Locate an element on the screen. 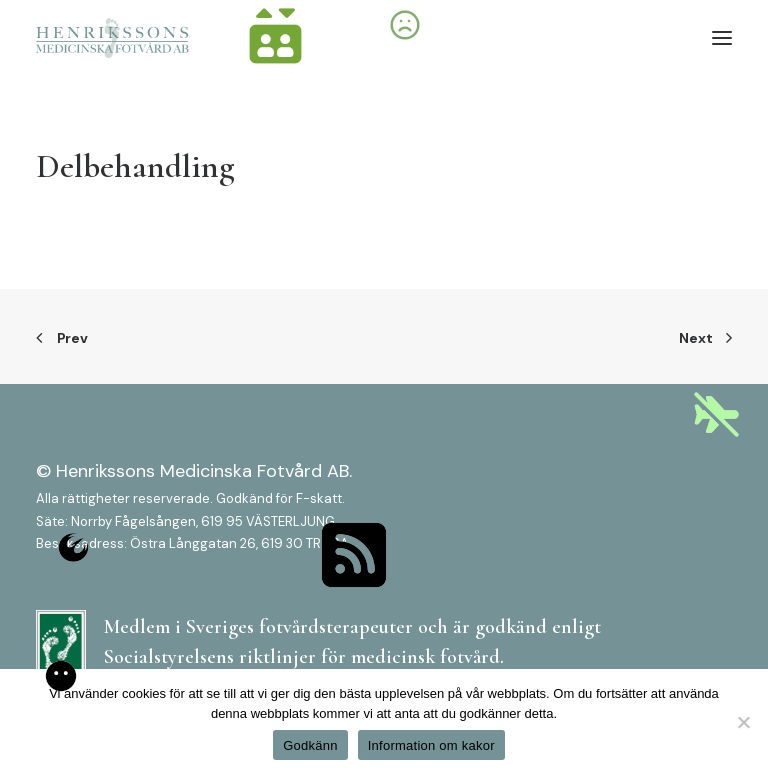  phoenix squadron logo from star wars rebels is located at coordinates (73, 547).